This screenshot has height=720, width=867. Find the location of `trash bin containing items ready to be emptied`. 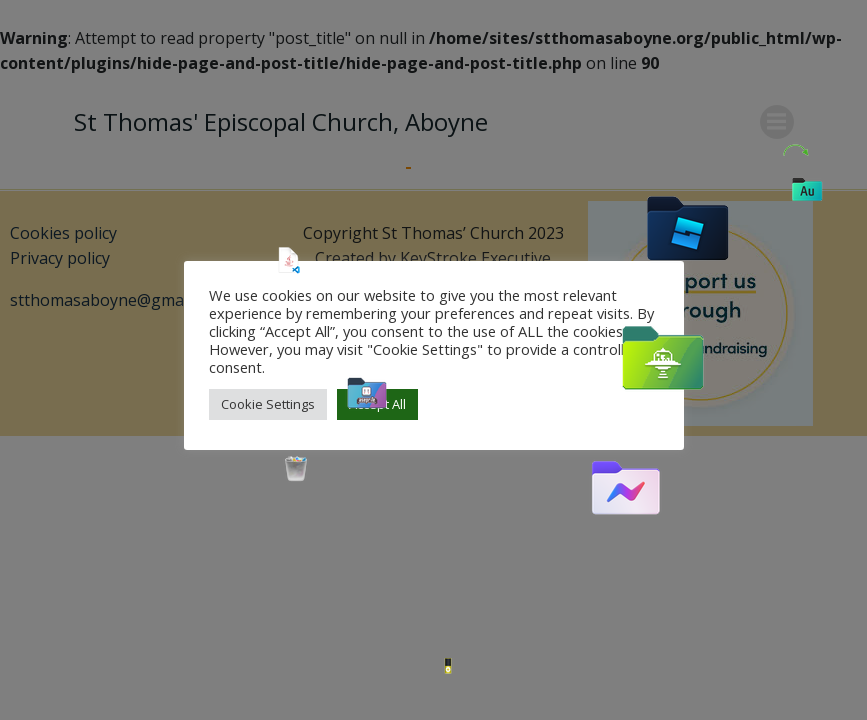

trash bin containing items ready to be emptied is located at coordinates (296, 469).